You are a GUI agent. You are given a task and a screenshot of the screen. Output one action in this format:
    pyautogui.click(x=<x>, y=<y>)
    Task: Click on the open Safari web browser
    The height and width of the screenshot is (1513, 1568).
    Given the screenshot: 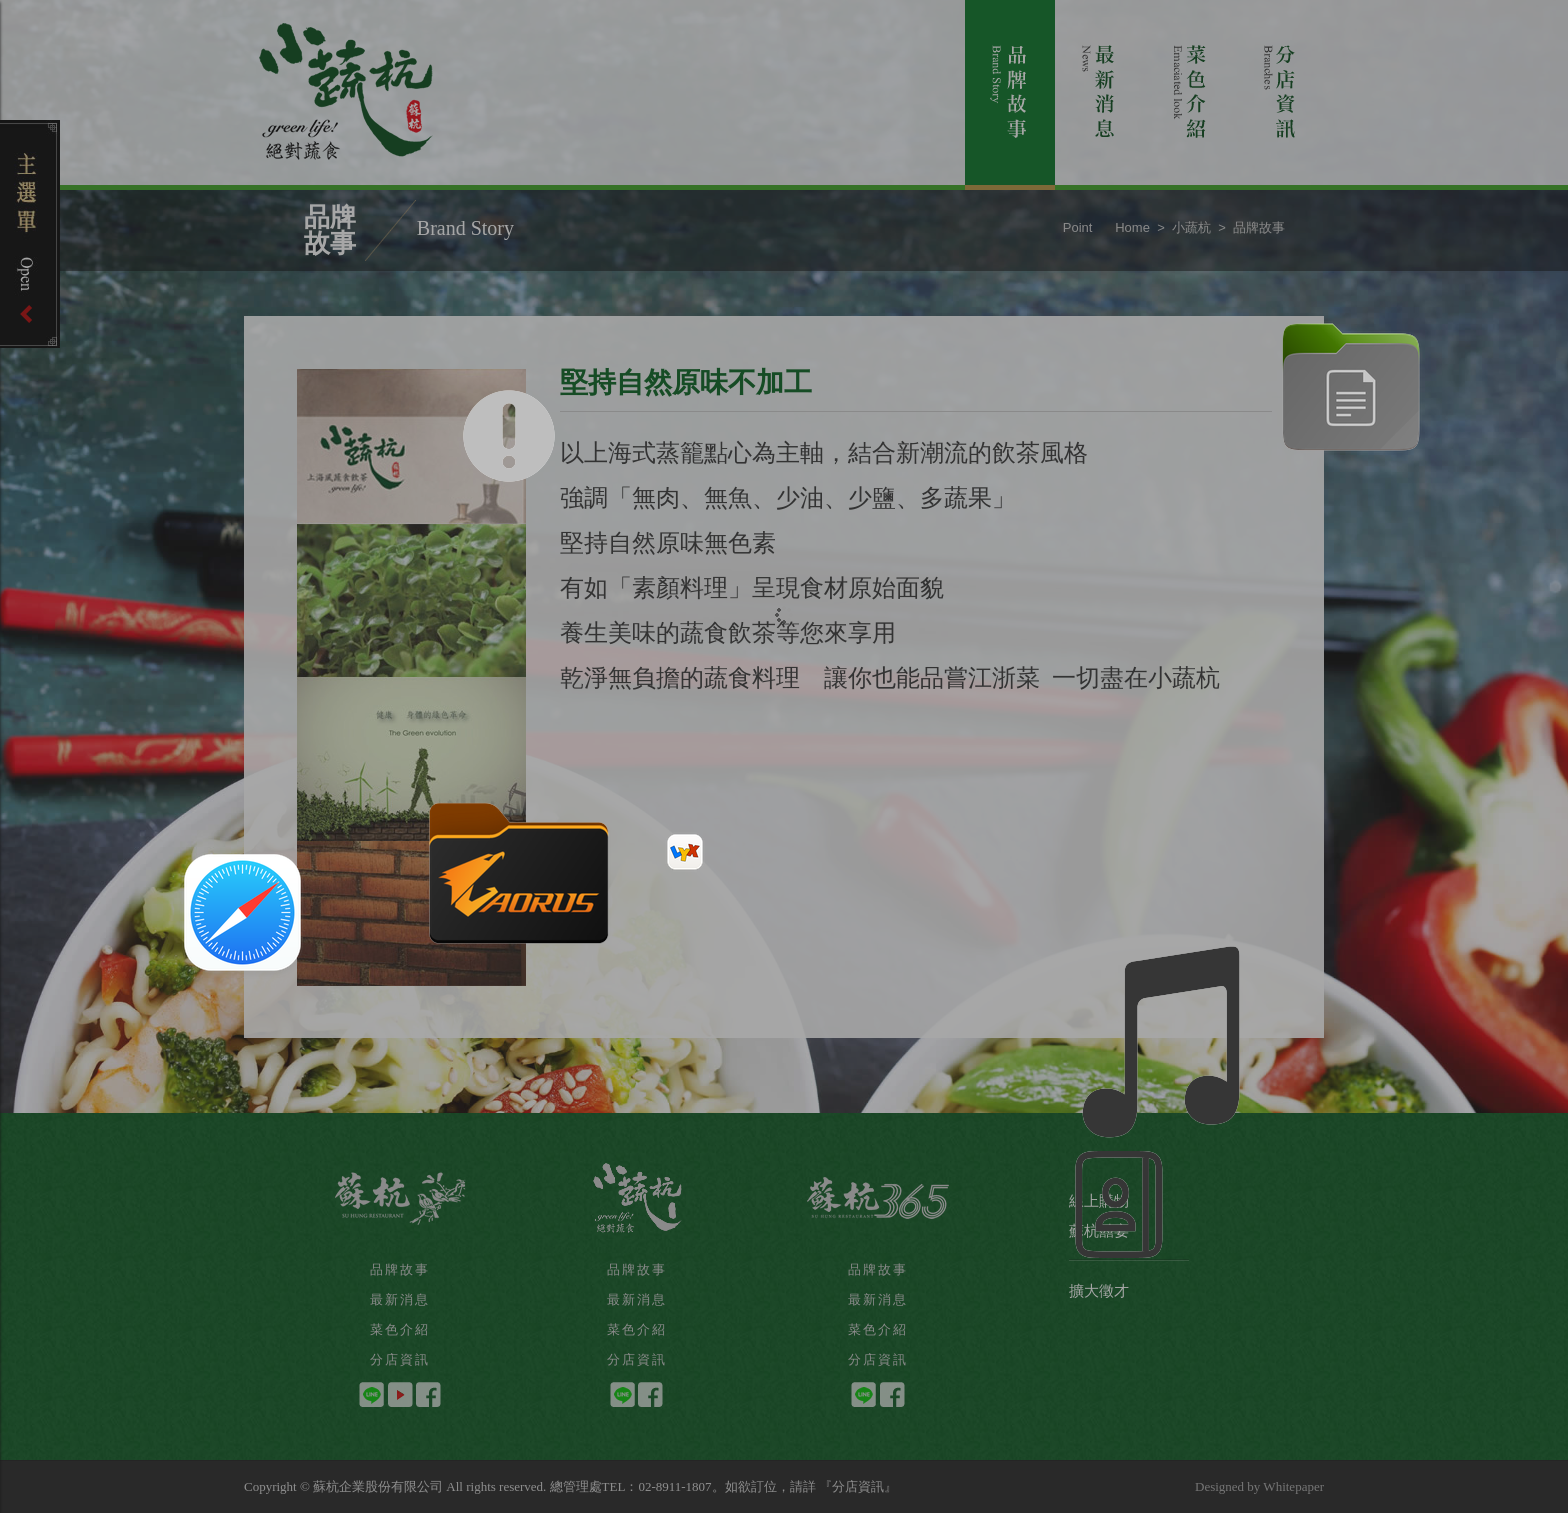 What is the action you would take?
    pyautogui.click(x=242, y=912)
    